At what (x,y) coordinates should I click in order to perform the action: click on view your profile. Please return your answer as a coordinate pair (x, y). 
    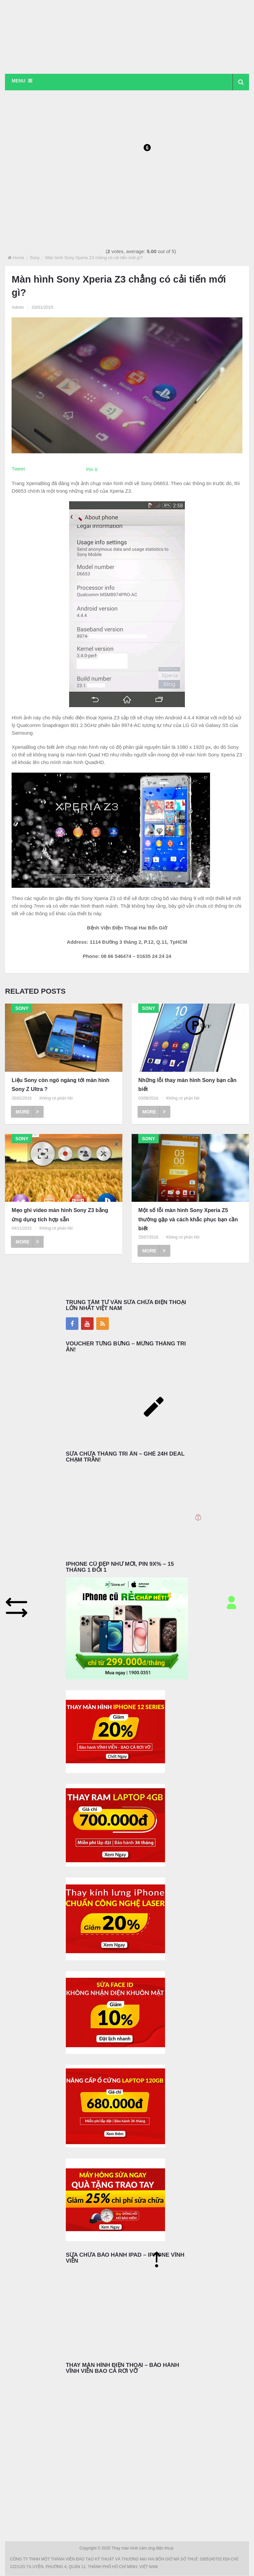
    Looking at the image, I should click on (232, 1603).